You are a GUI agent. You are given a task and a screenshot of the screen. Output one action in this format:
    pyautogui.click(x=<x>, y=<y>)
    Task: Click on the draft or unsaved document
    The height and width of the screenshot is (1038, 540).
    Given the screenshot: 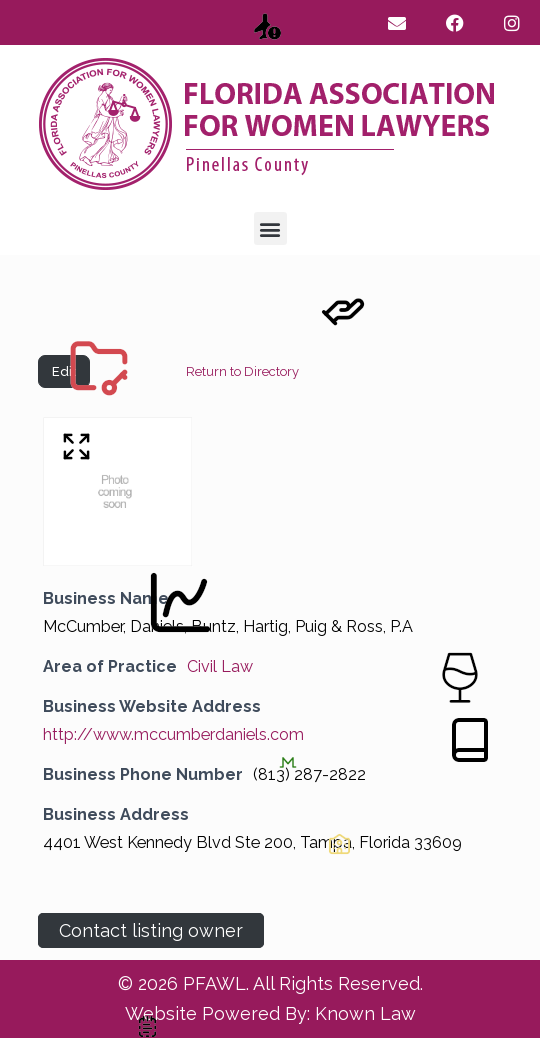 What is the action you would take?
    pyautogui.click(x=147, y=1026)
    